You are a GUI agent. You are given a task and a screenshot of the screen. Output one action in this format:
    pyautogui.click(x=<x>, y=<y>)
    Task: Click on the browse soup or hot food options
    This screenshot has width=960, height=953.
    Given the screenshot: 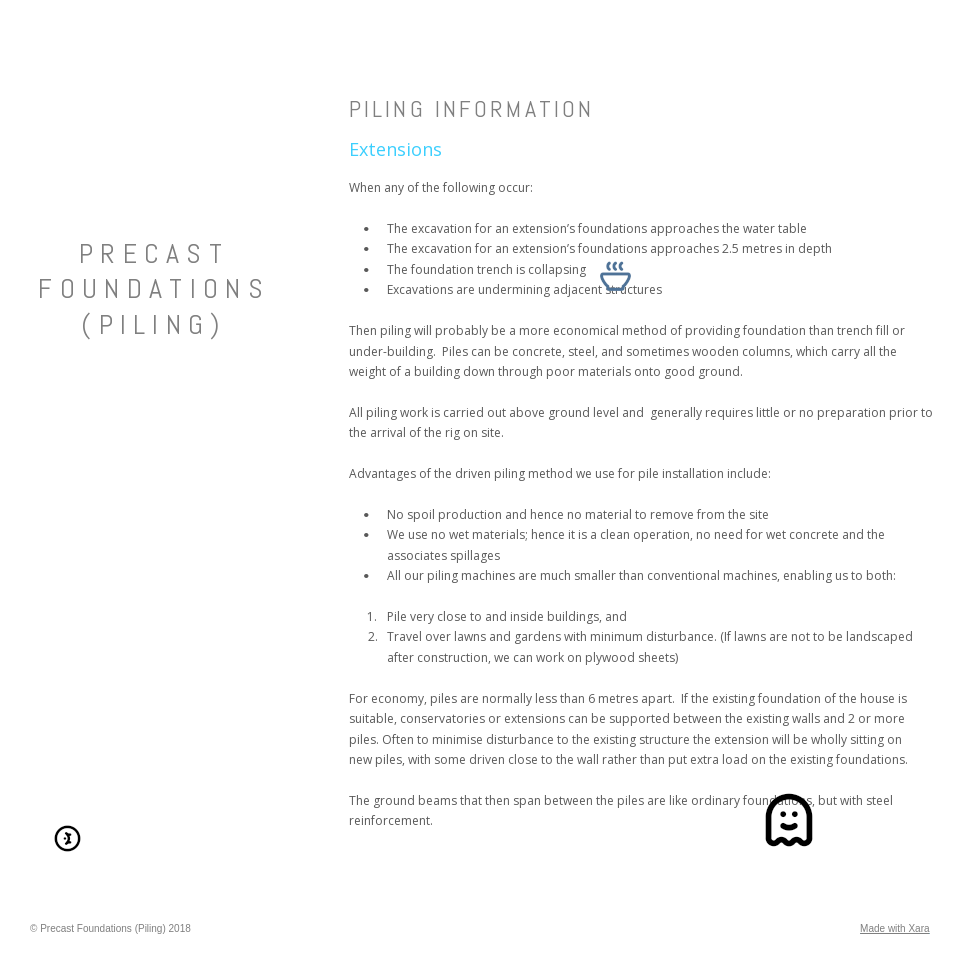 What is the action you would take?
    pyautogui.click(x=615, y=275)
    